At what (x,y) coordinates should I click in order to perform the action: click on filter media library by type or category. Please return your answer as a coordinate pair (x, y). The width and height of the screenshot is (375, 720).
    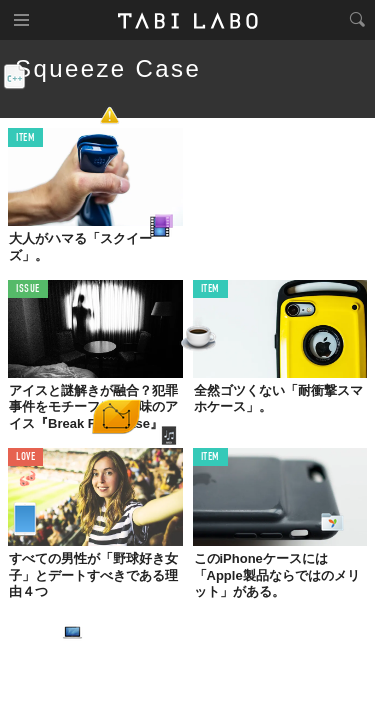
    Looking at the image, I should click on (161, 225).